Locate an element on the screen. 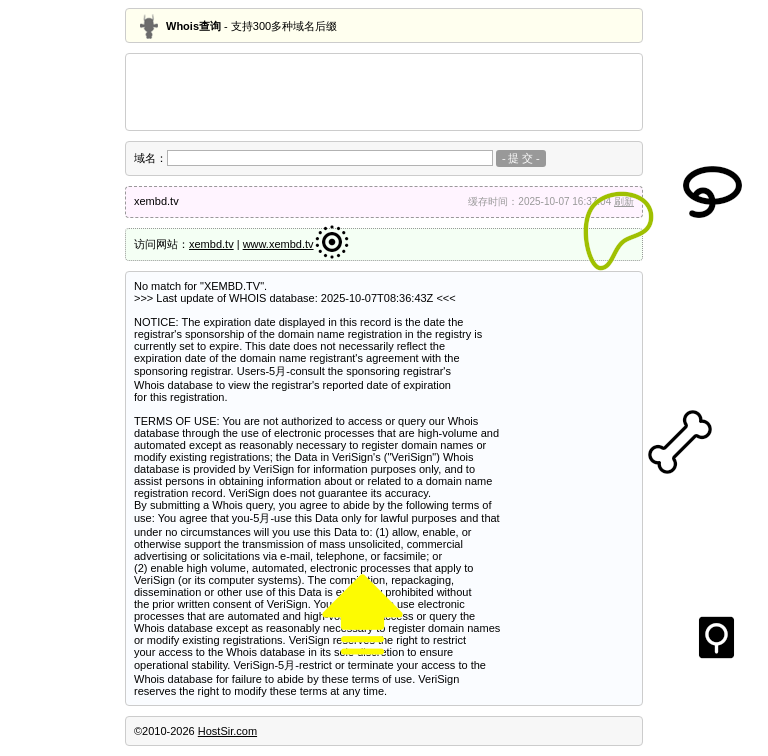 The image size is (768, 756). select neuter or non-binary gender option is located at coordinates (716, 637).